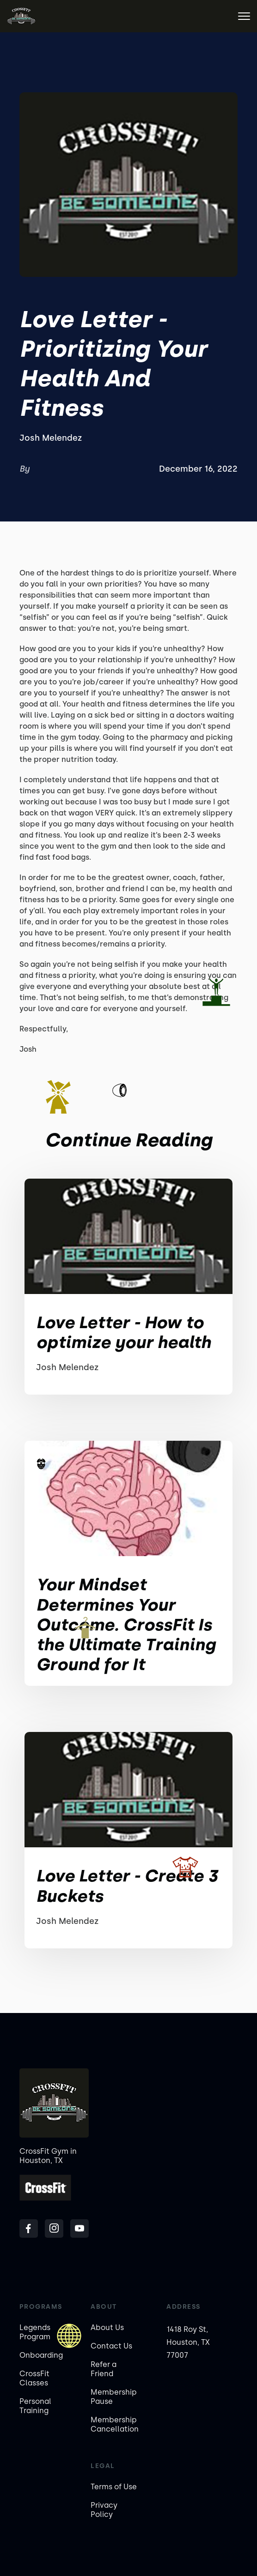 The width and height of the screenshot is (257, 2576). Describe the element at coordinates (69, 2336) in the screenshot. I see `access global or international settings` at that location.